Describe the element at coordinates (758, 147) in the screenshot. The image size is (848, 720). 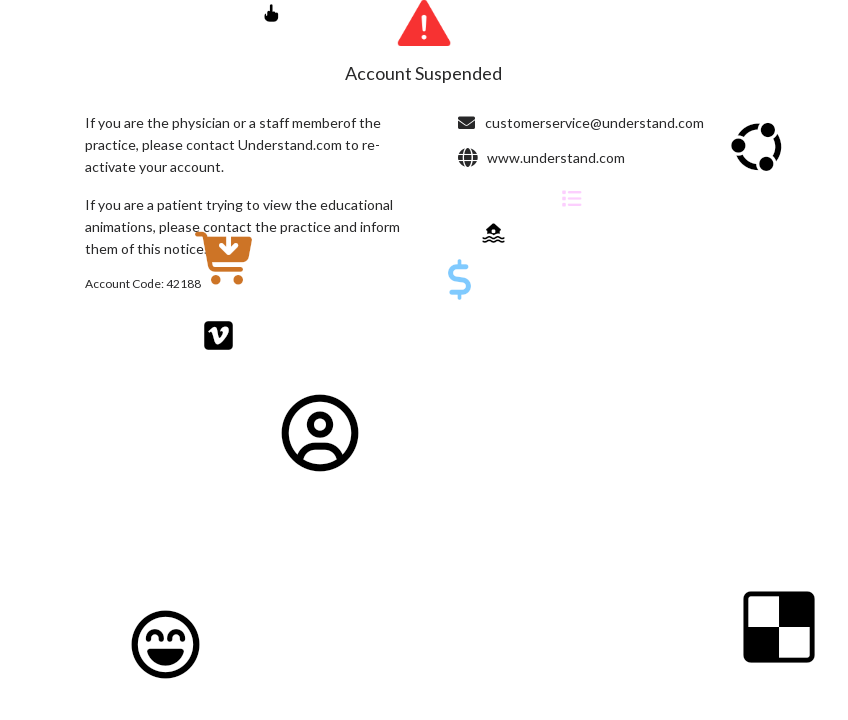
I see `ubuntu operating system logo` at that location.